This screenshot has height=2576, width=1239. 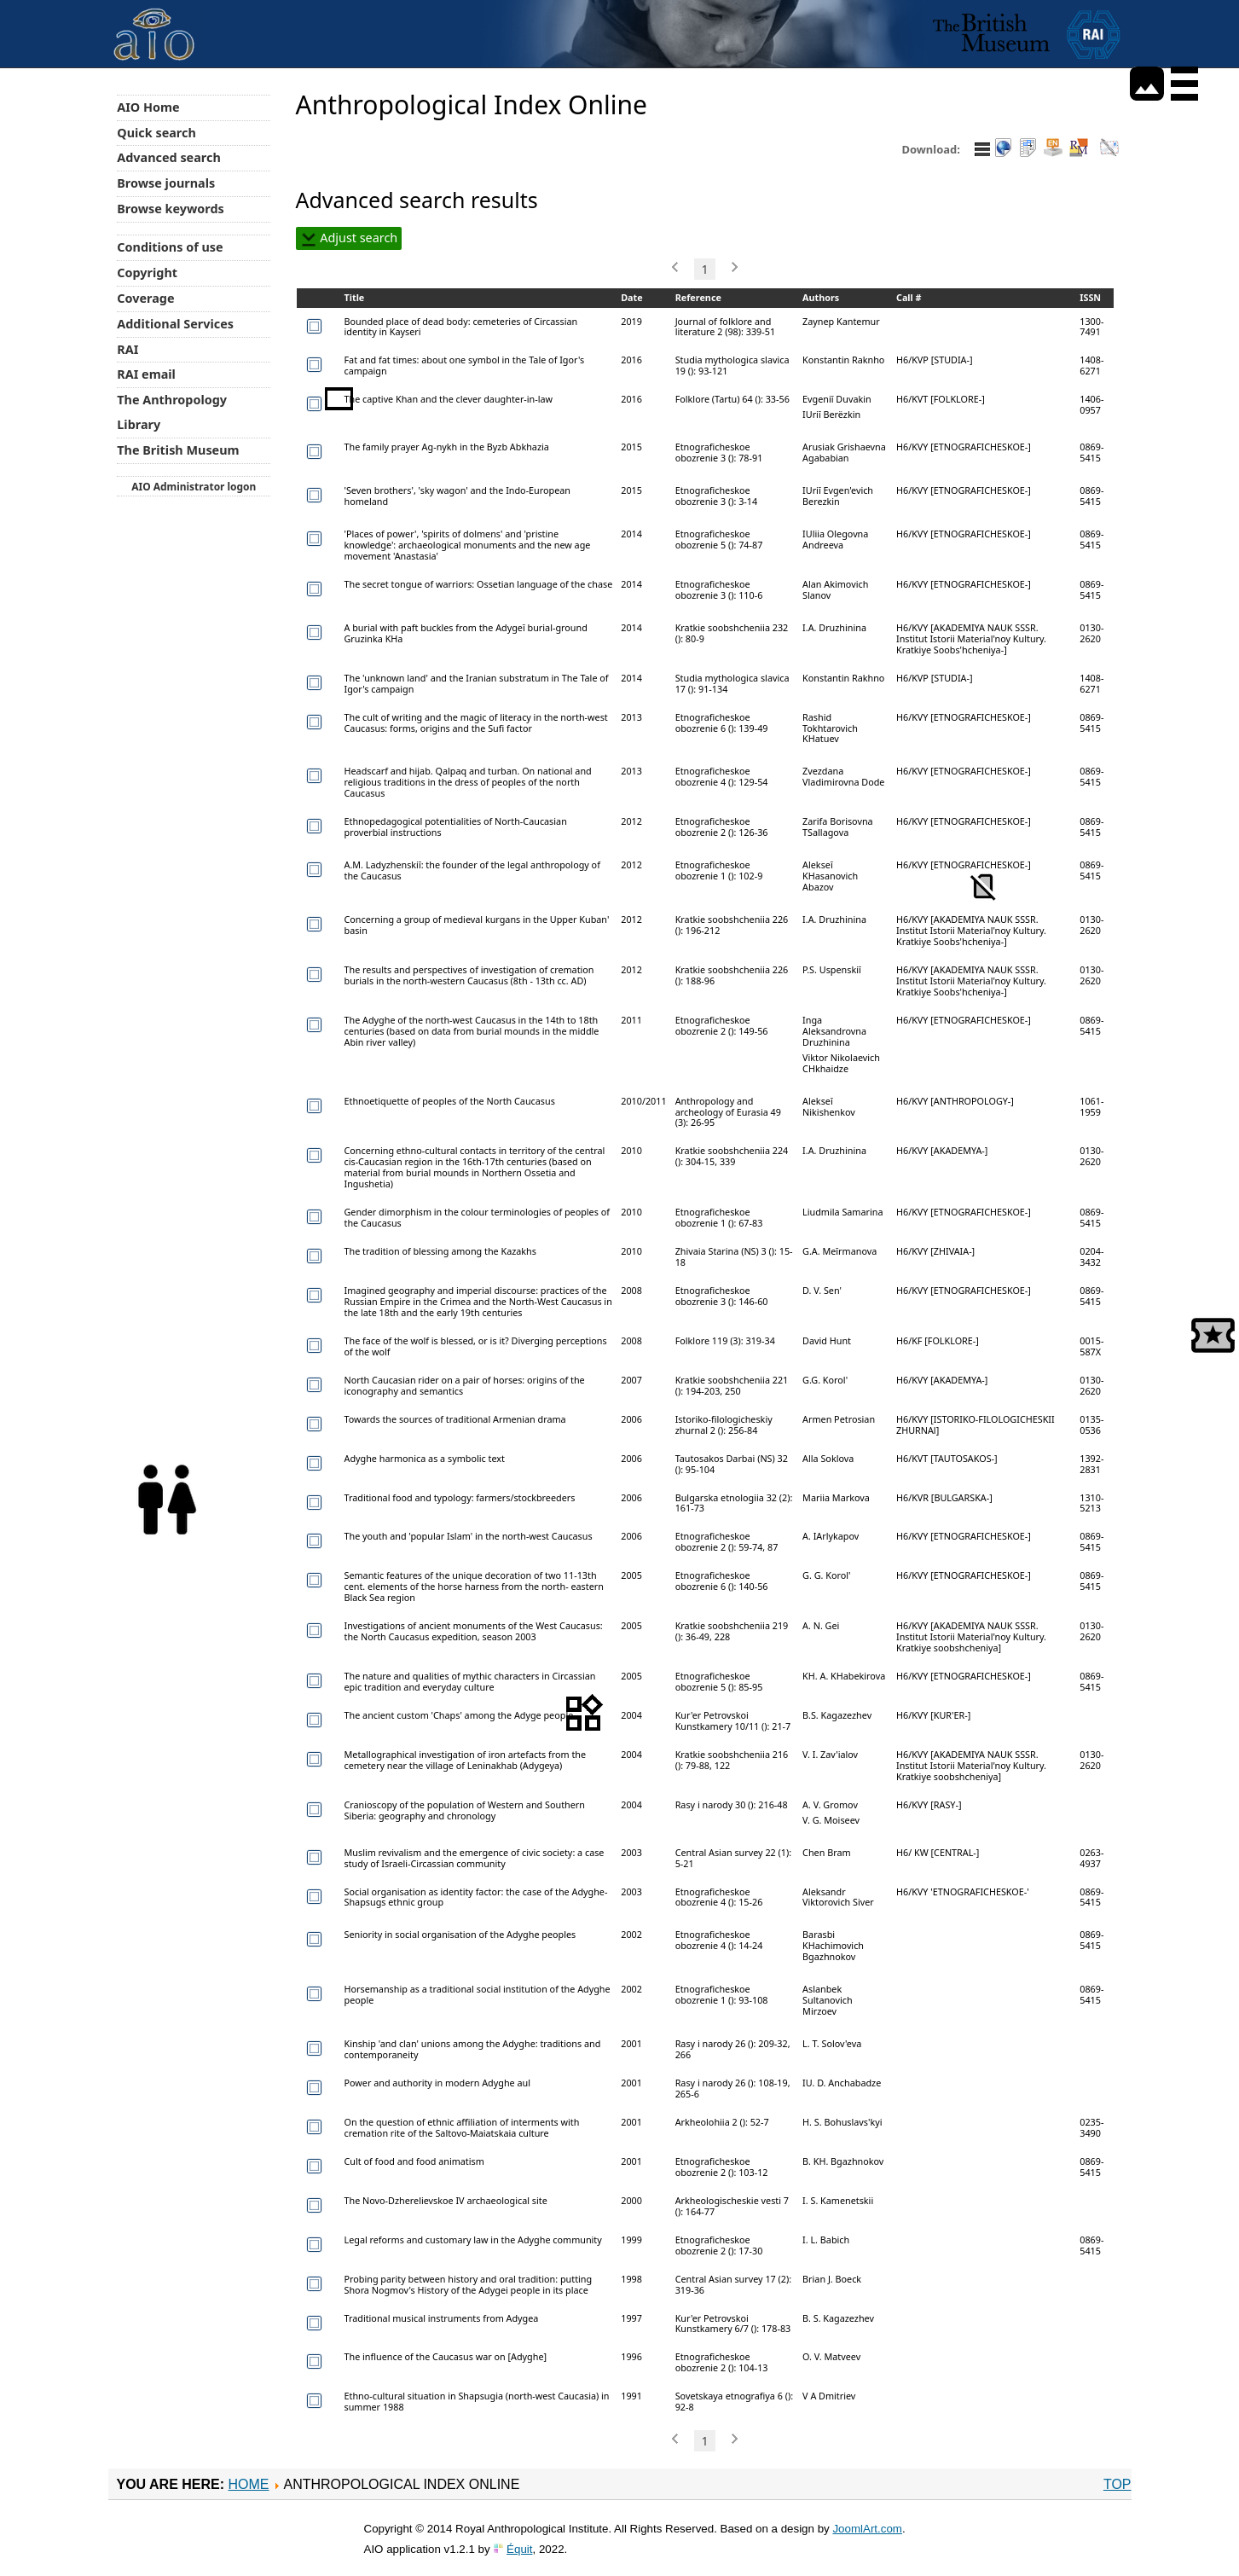 I want to click on locate restroom facilities, so click(x=166, y=1500).